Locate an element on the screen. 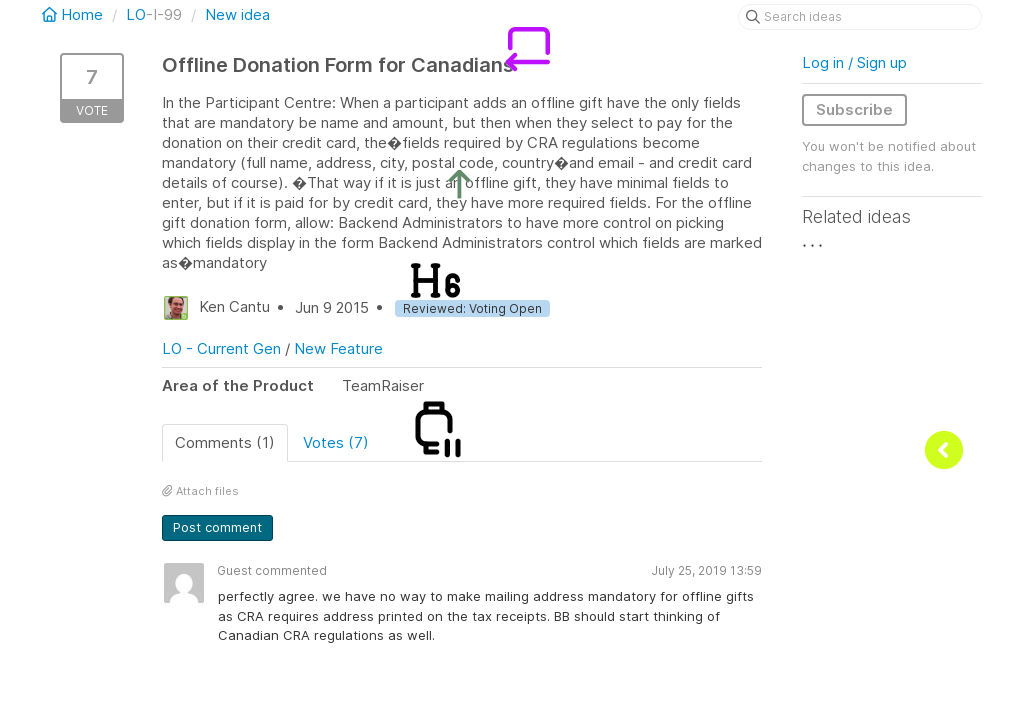 The height and width of the screenshot is (720, 1024). move item up in a list is located at coordinates (460, 186).